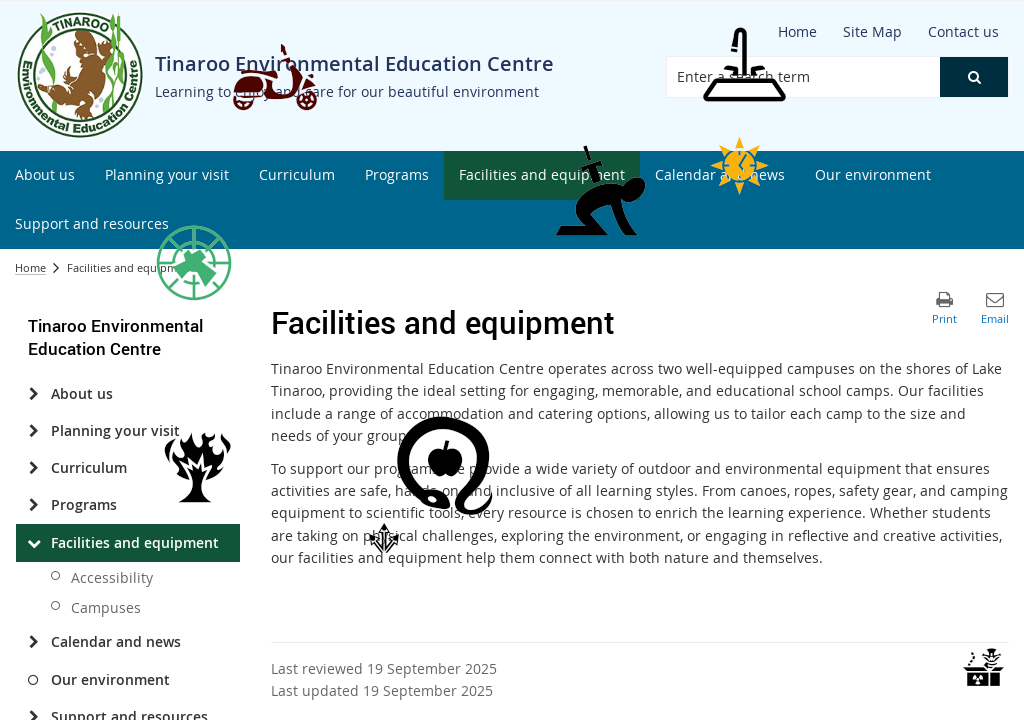 Image resolution: width=1024 pixels, height=720 pixels. What do you see at coordinates (198, 467) in the screenshot?
I see `indicates a fire hazard or wildfire event` at bounding box center [198, 467].